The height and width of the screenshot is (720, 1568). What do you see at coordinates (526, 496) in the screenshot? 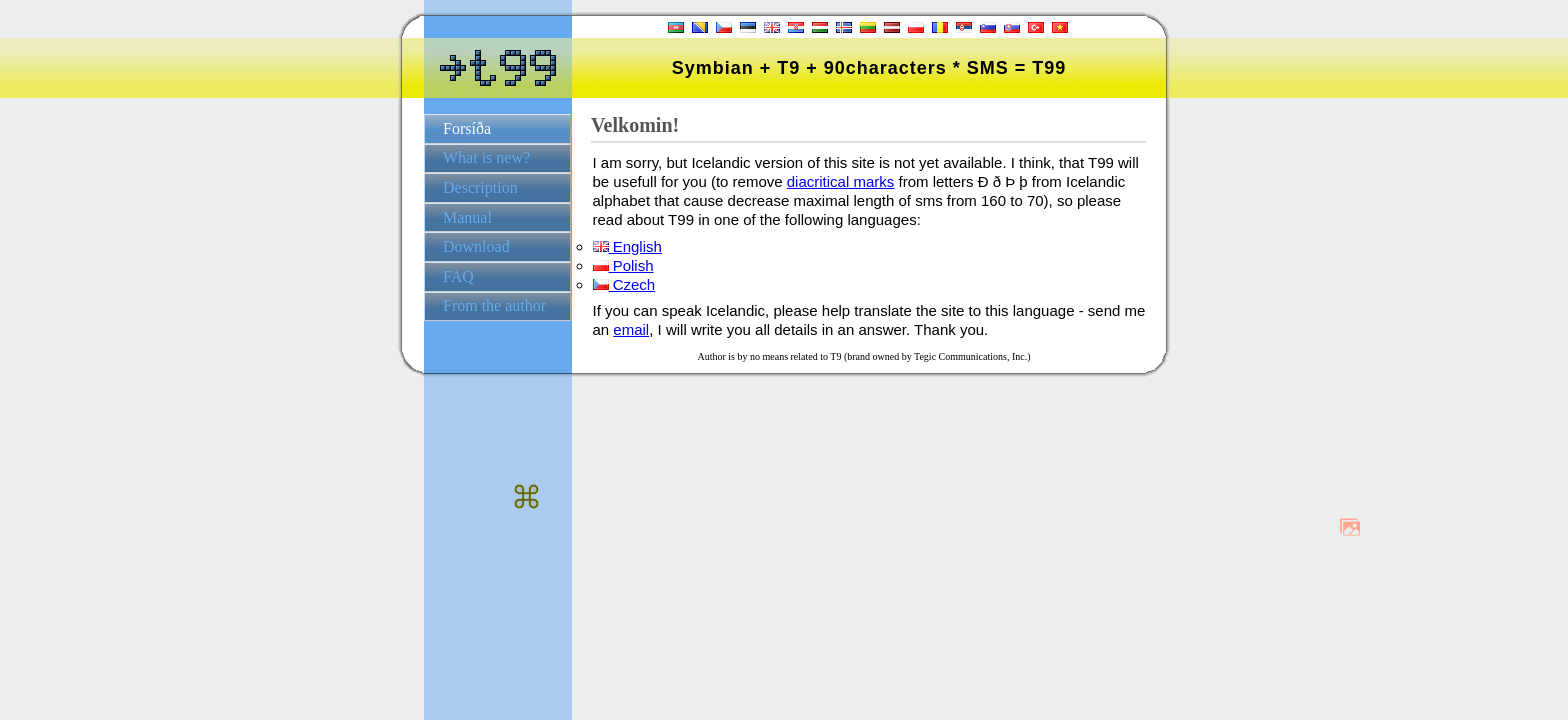
I see `execute a keyboard command shortcut` at bounding box center [526, 496].